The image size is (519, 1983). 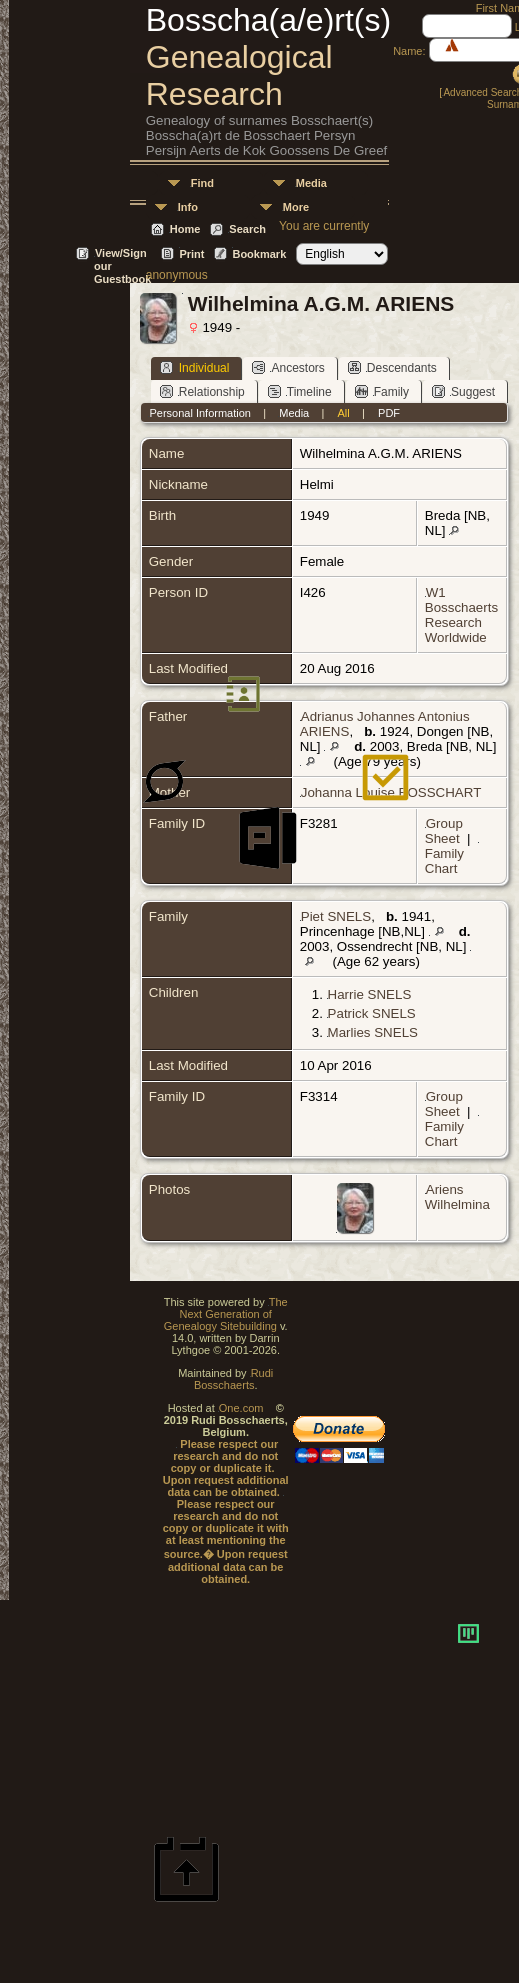 I want to click on switch to kanban board view, so click(x=468, y=1633).